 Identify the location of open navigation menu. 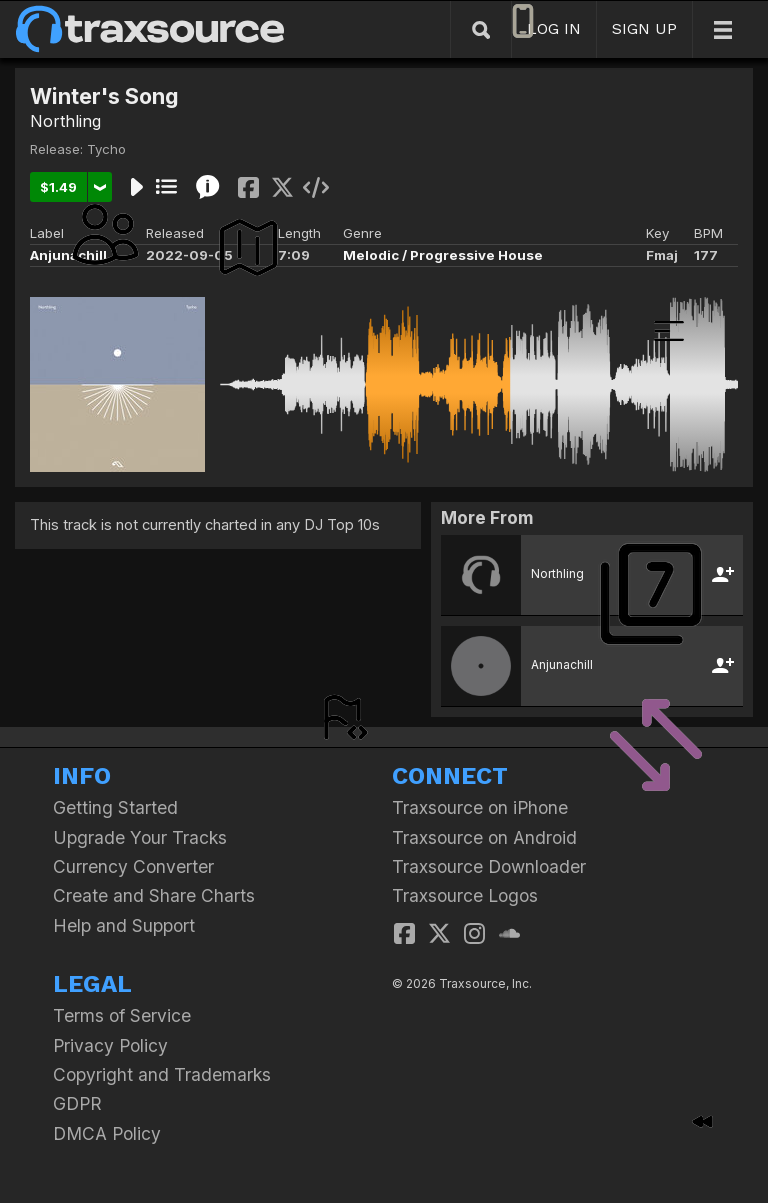
(669, 331).